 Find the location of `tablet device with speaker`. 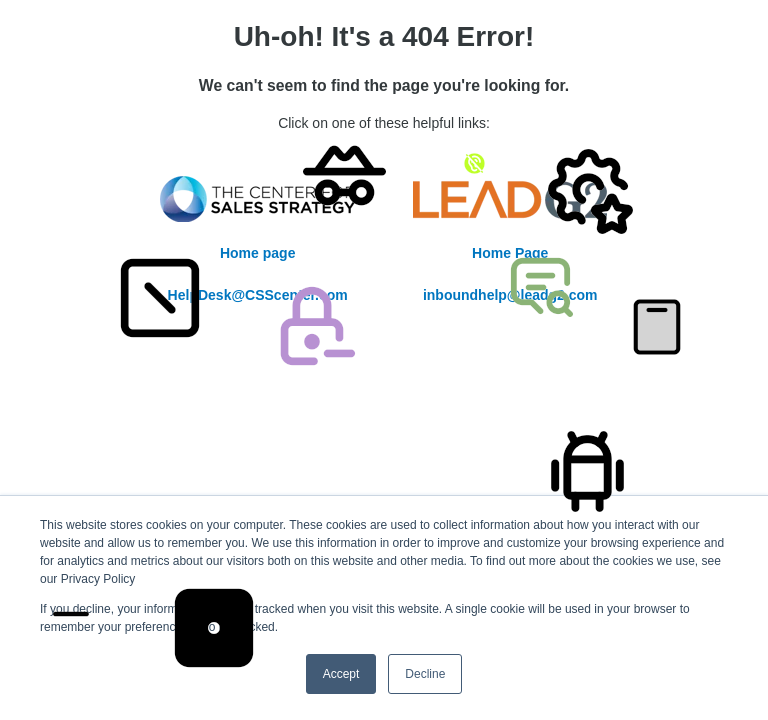

tablet device with speaker is located at coordinates (657, 327).